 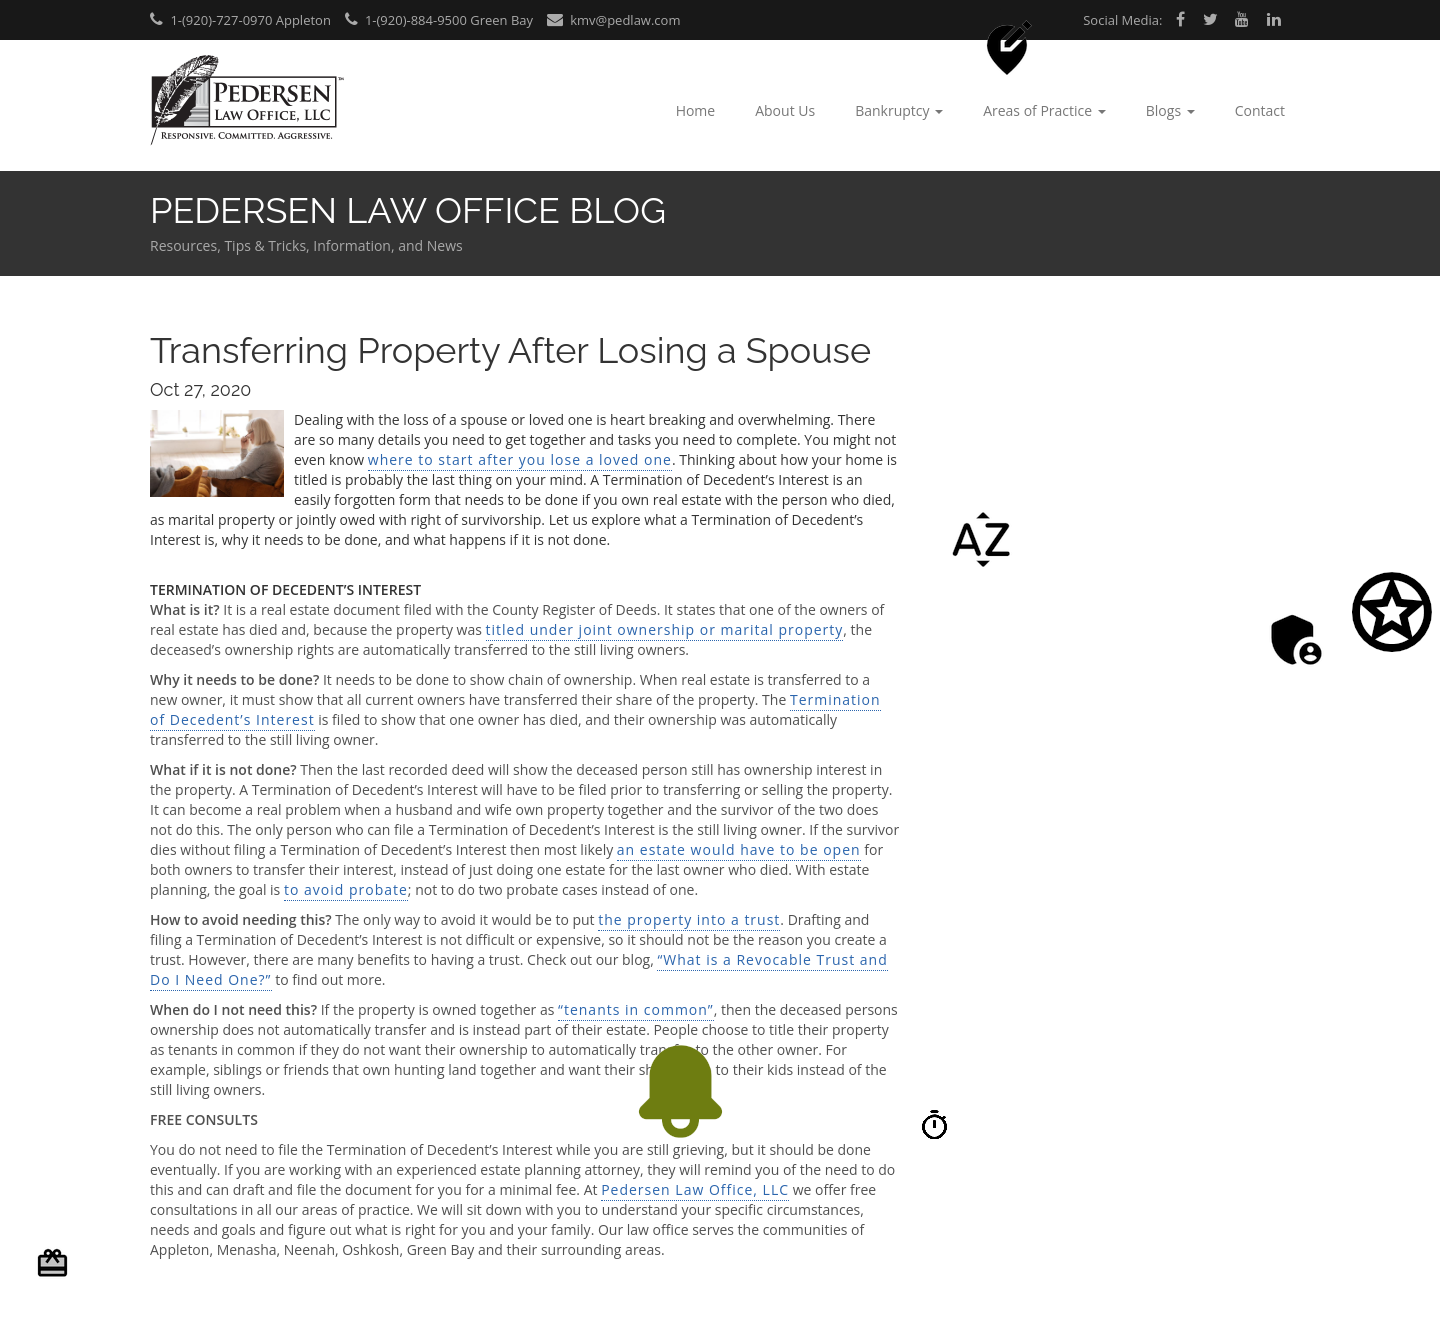 What do you see at coordinates (934, 1125) in the screenshot?
I see `set a countdown timer` at bounding box center [934, 1125].